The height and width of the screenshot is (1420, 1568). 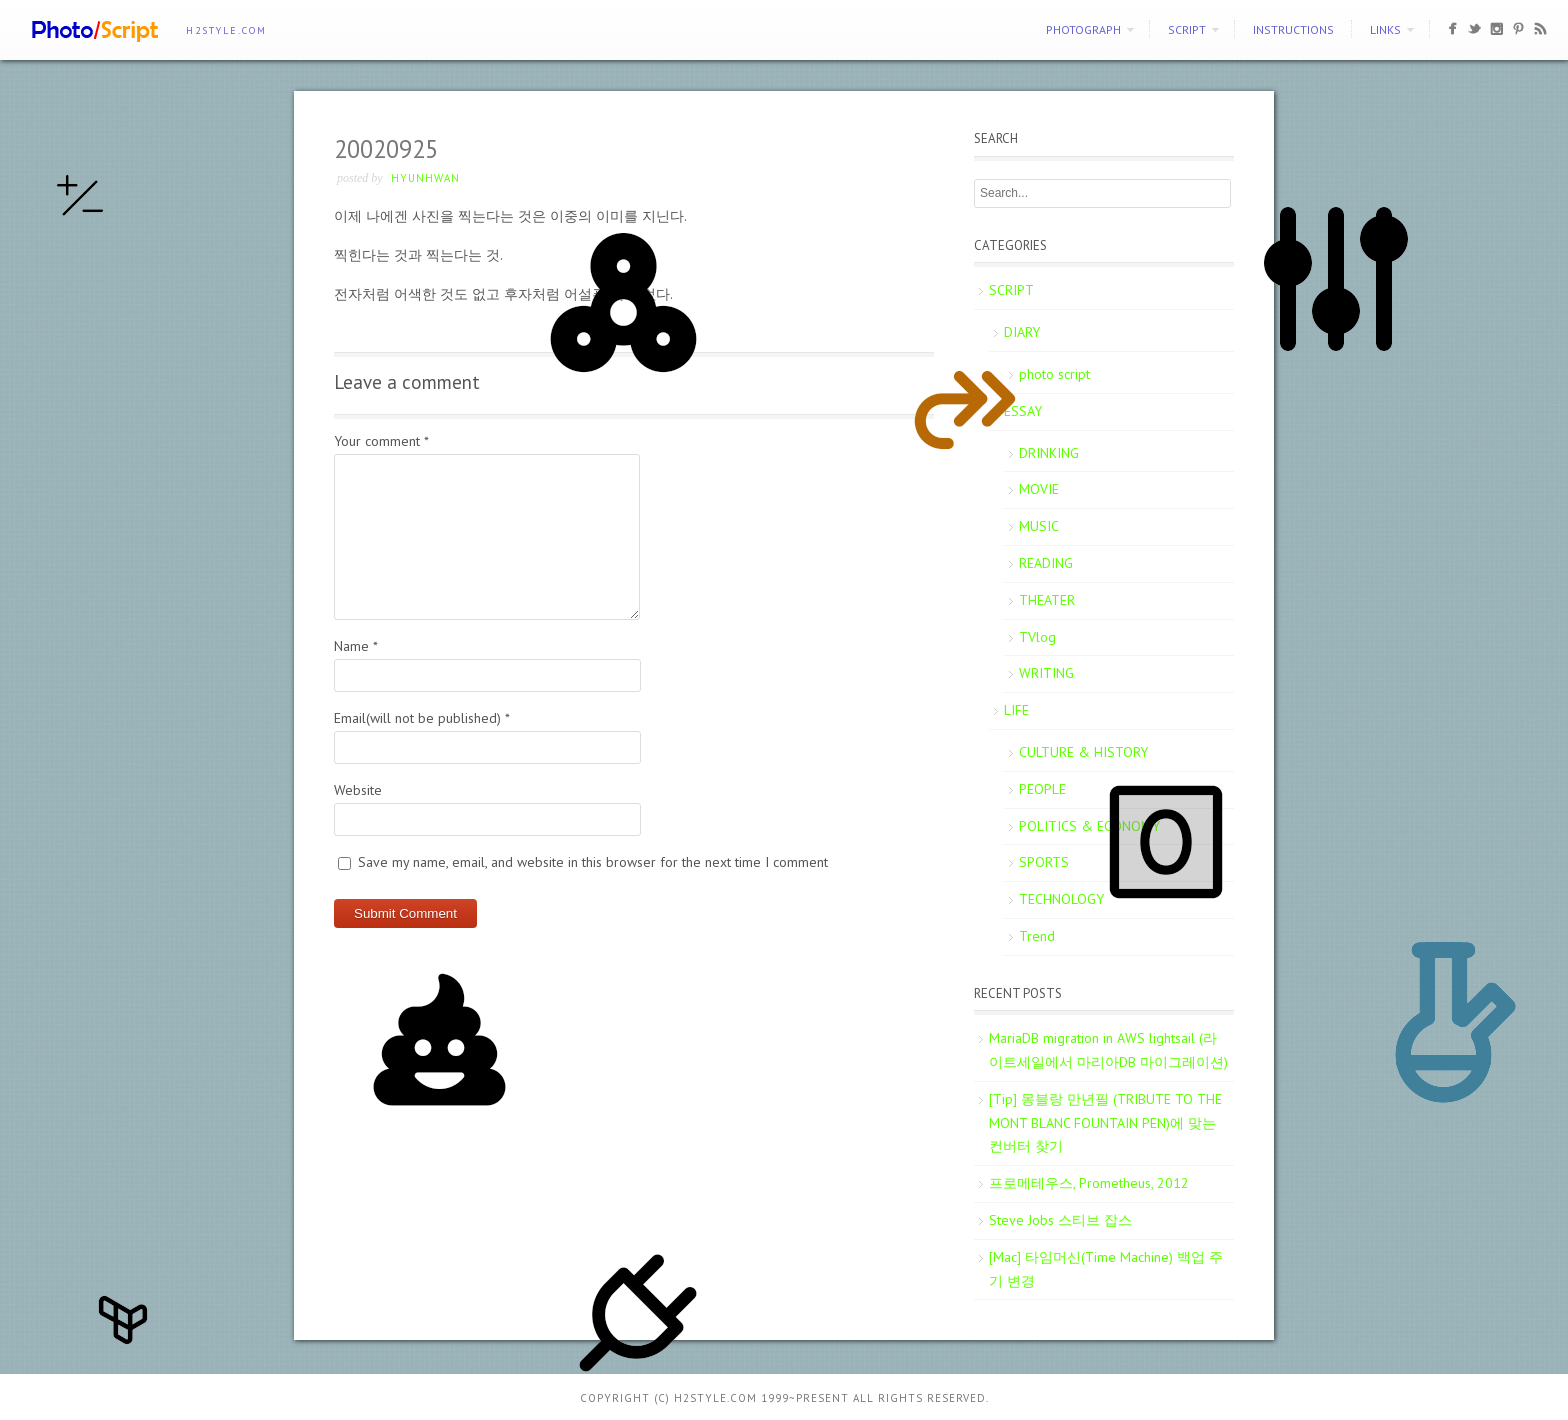 I want to click on access chemistry or laboratory tools, so click(x=1451, y=1022).